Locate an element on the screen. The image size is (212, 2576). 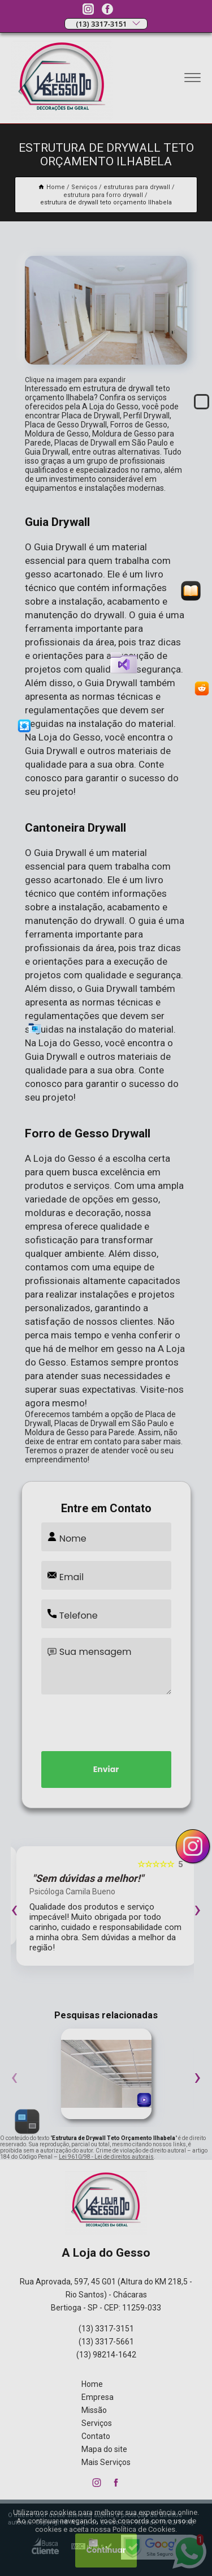
open visual studio project files folder is located at coordinates (124, 664).